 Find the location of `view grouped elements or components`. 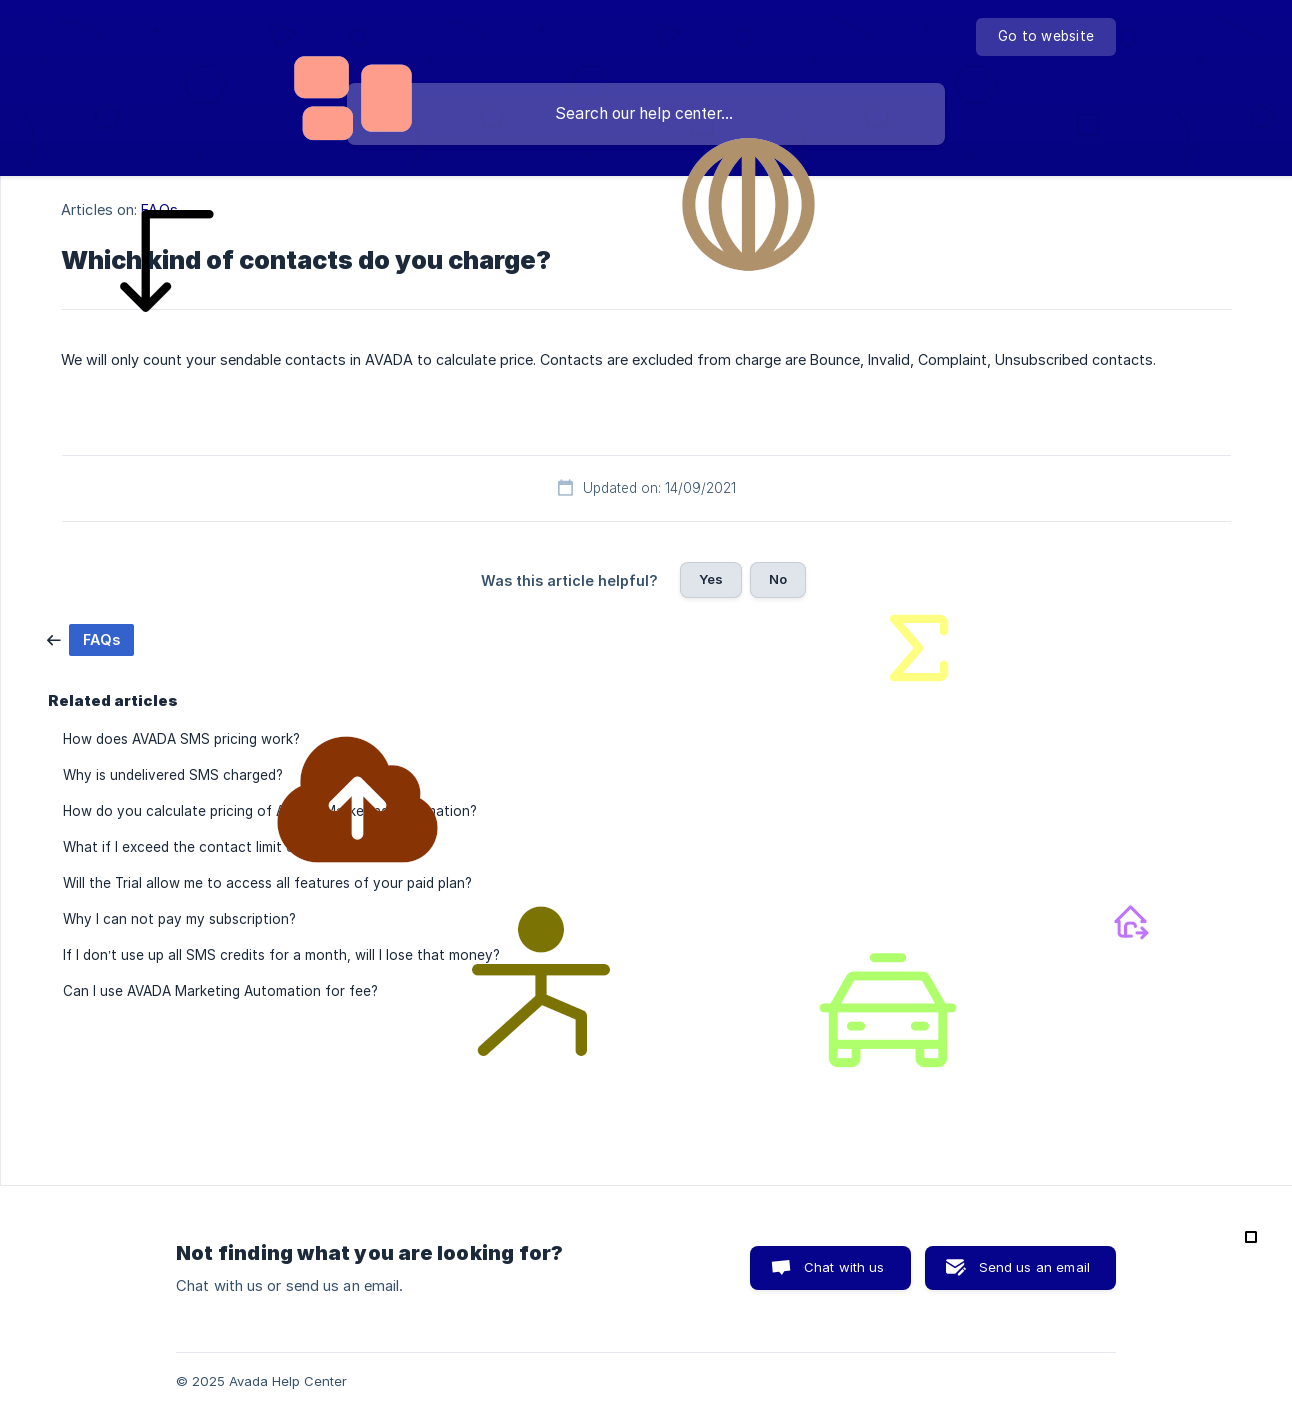

view grouped elements or components is located at coordinates (353, 94).